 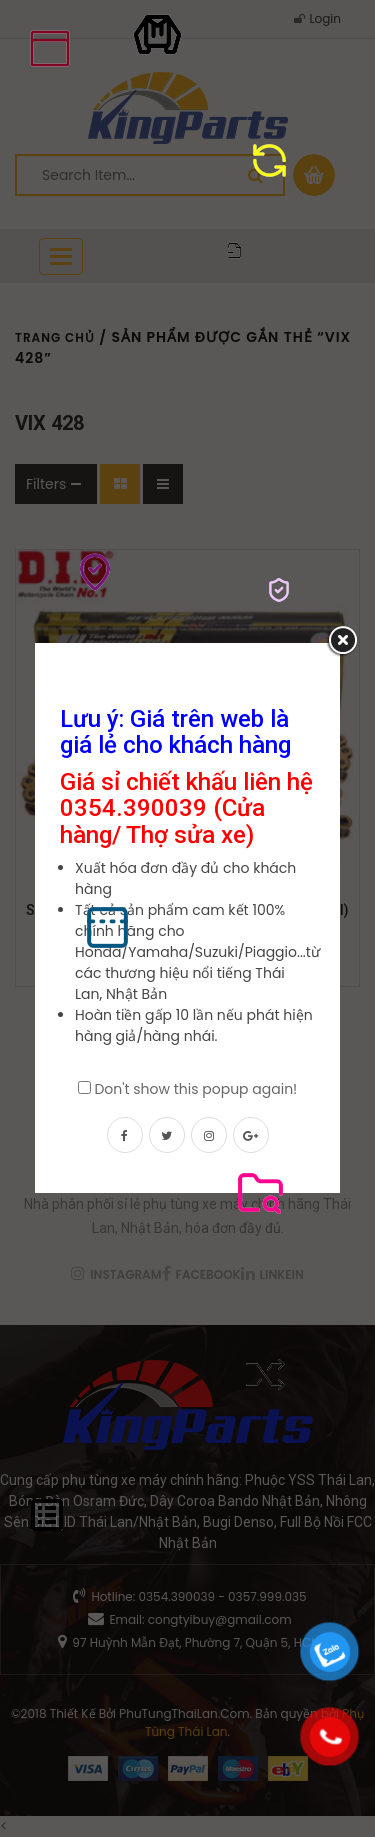 I want to click on toggle optional top panel visibility, so click(x=107, y=927).